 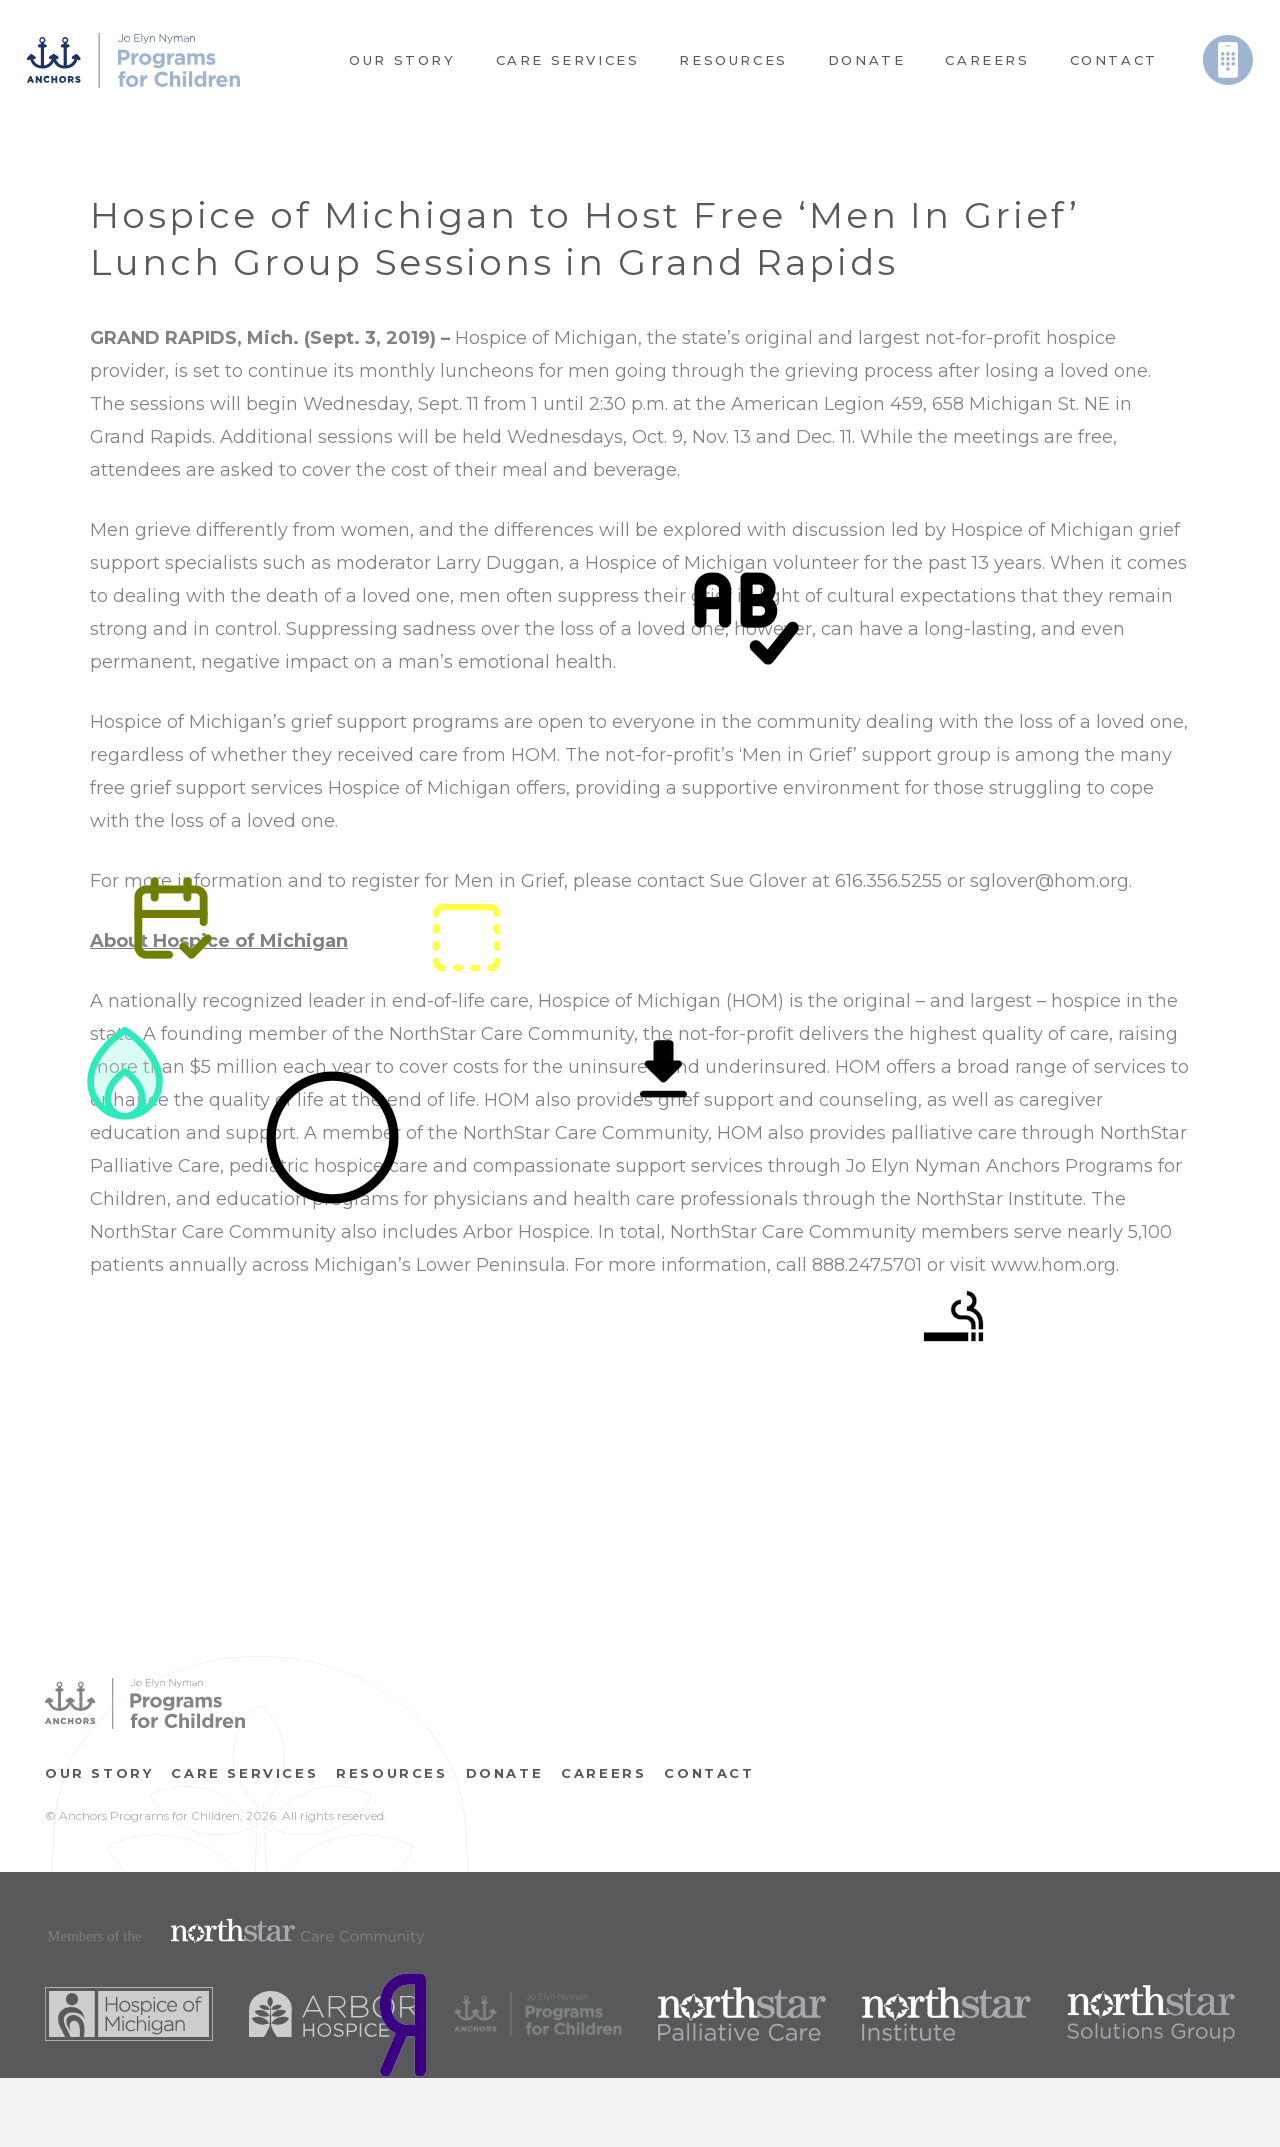 What do you see at coordinates (171, 918) in the screenshot?
I see `confirm or complete a scheduled event` at bounding box center [171, 918].